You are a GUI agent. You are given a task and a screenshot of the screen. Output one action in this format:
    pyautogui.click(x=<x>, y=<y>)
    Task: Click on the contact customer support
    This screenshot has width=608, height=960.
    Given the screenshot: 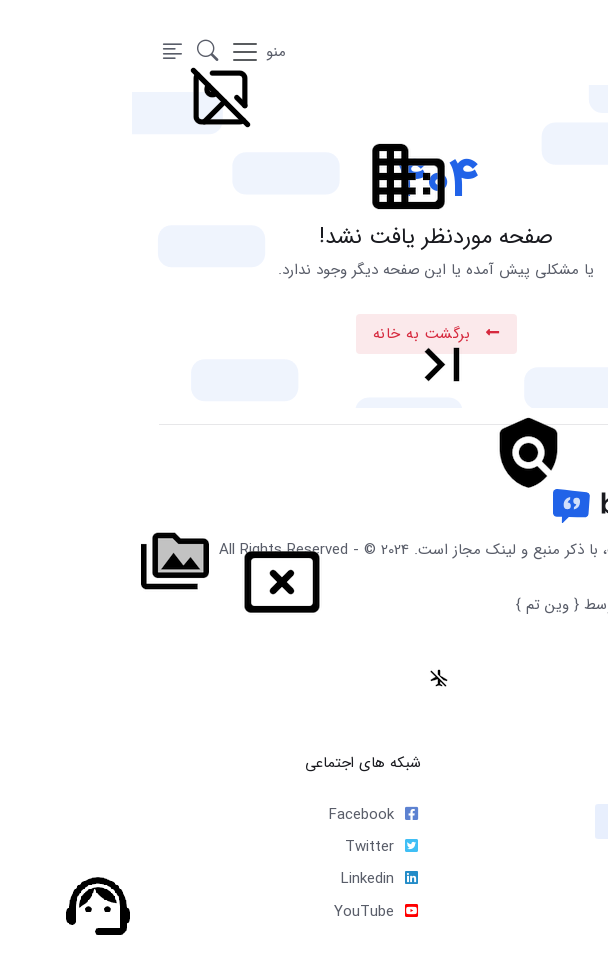 What is the action you would take?
    pyautogui.click(x=98, y=906)
    